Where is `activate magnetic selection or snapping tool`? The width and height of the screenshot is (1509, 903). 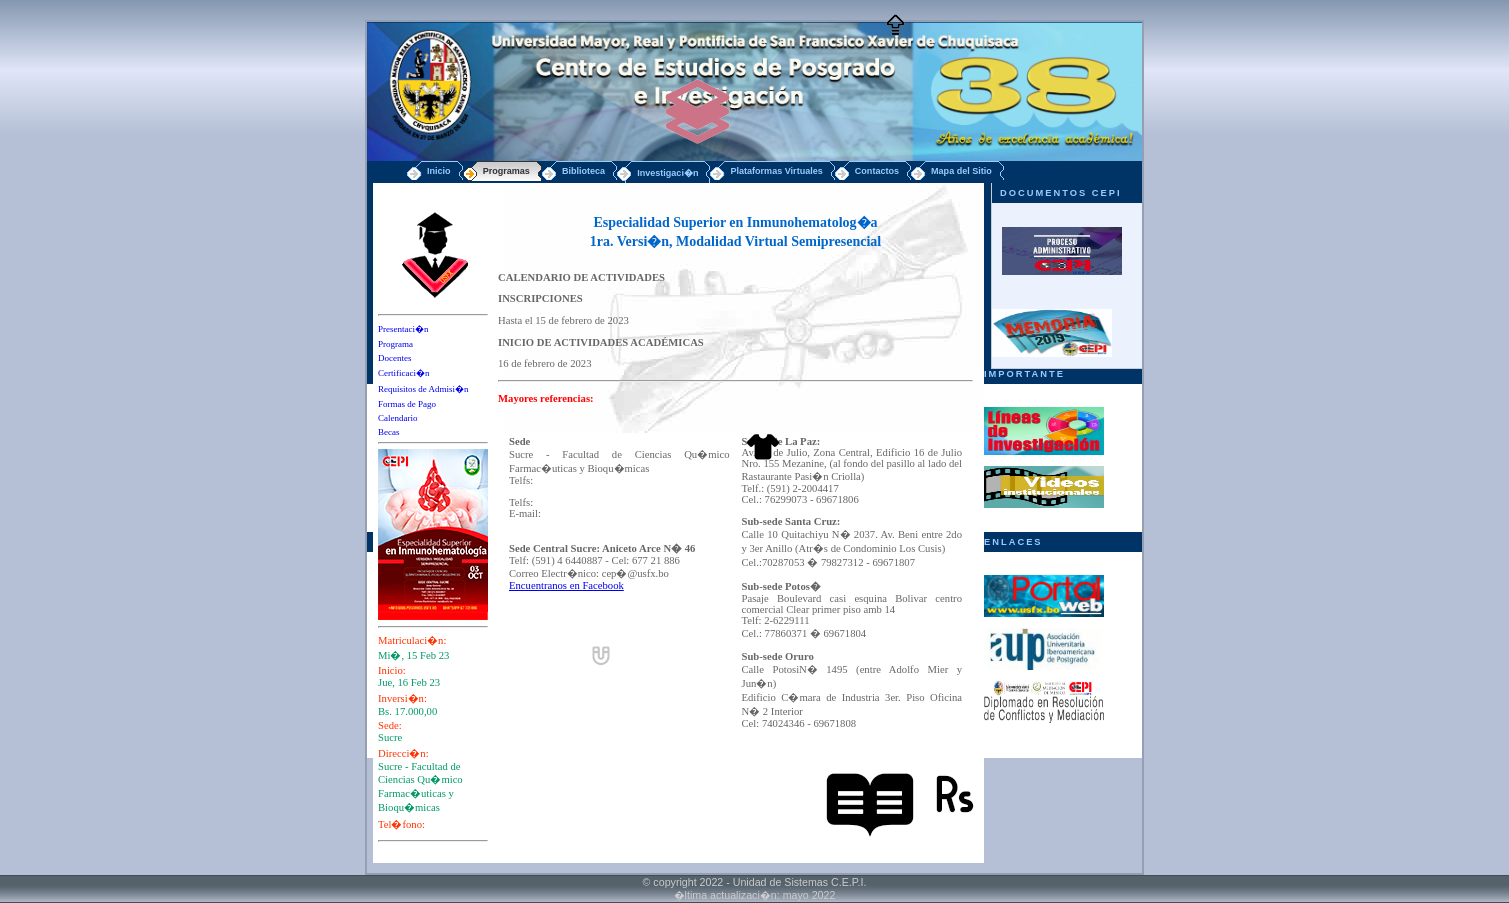 activate magnetic selection or snapping tool is located at coordinates (601, 655).